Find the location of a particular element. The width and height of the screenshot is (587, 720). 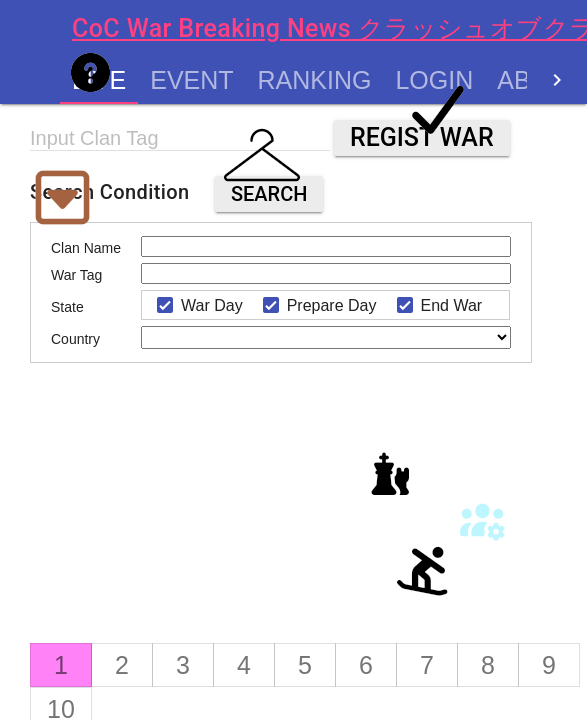

play chess game is located at coordinates (389, 475).